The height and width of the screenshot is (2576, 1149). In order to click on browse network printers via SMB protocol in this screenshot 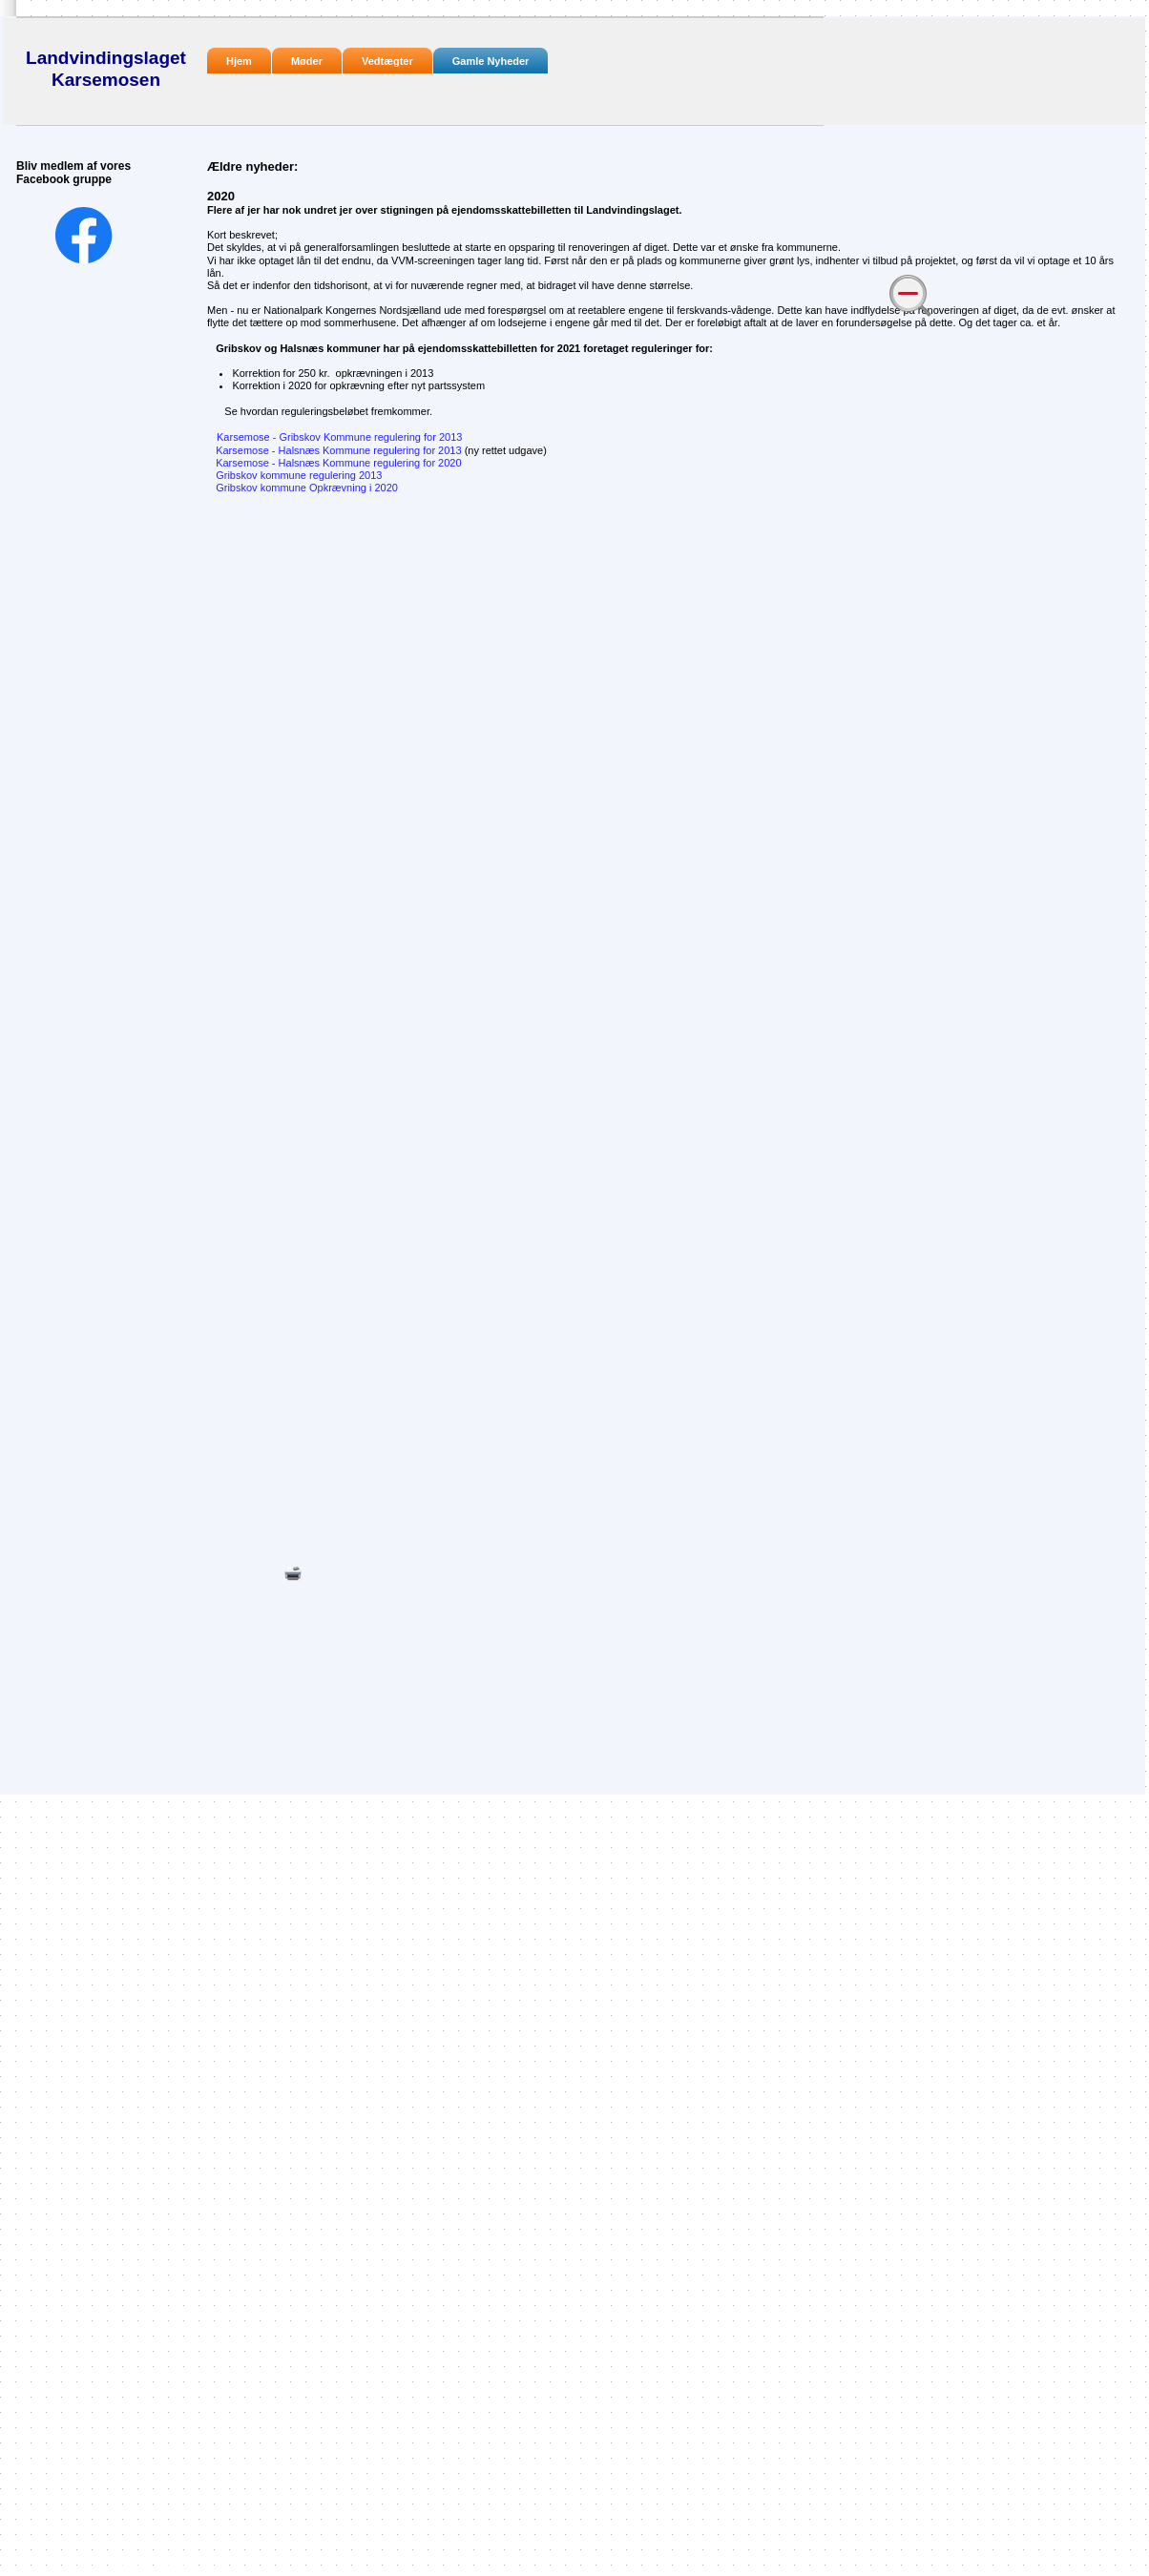, I will do `click(293, 1573)`.